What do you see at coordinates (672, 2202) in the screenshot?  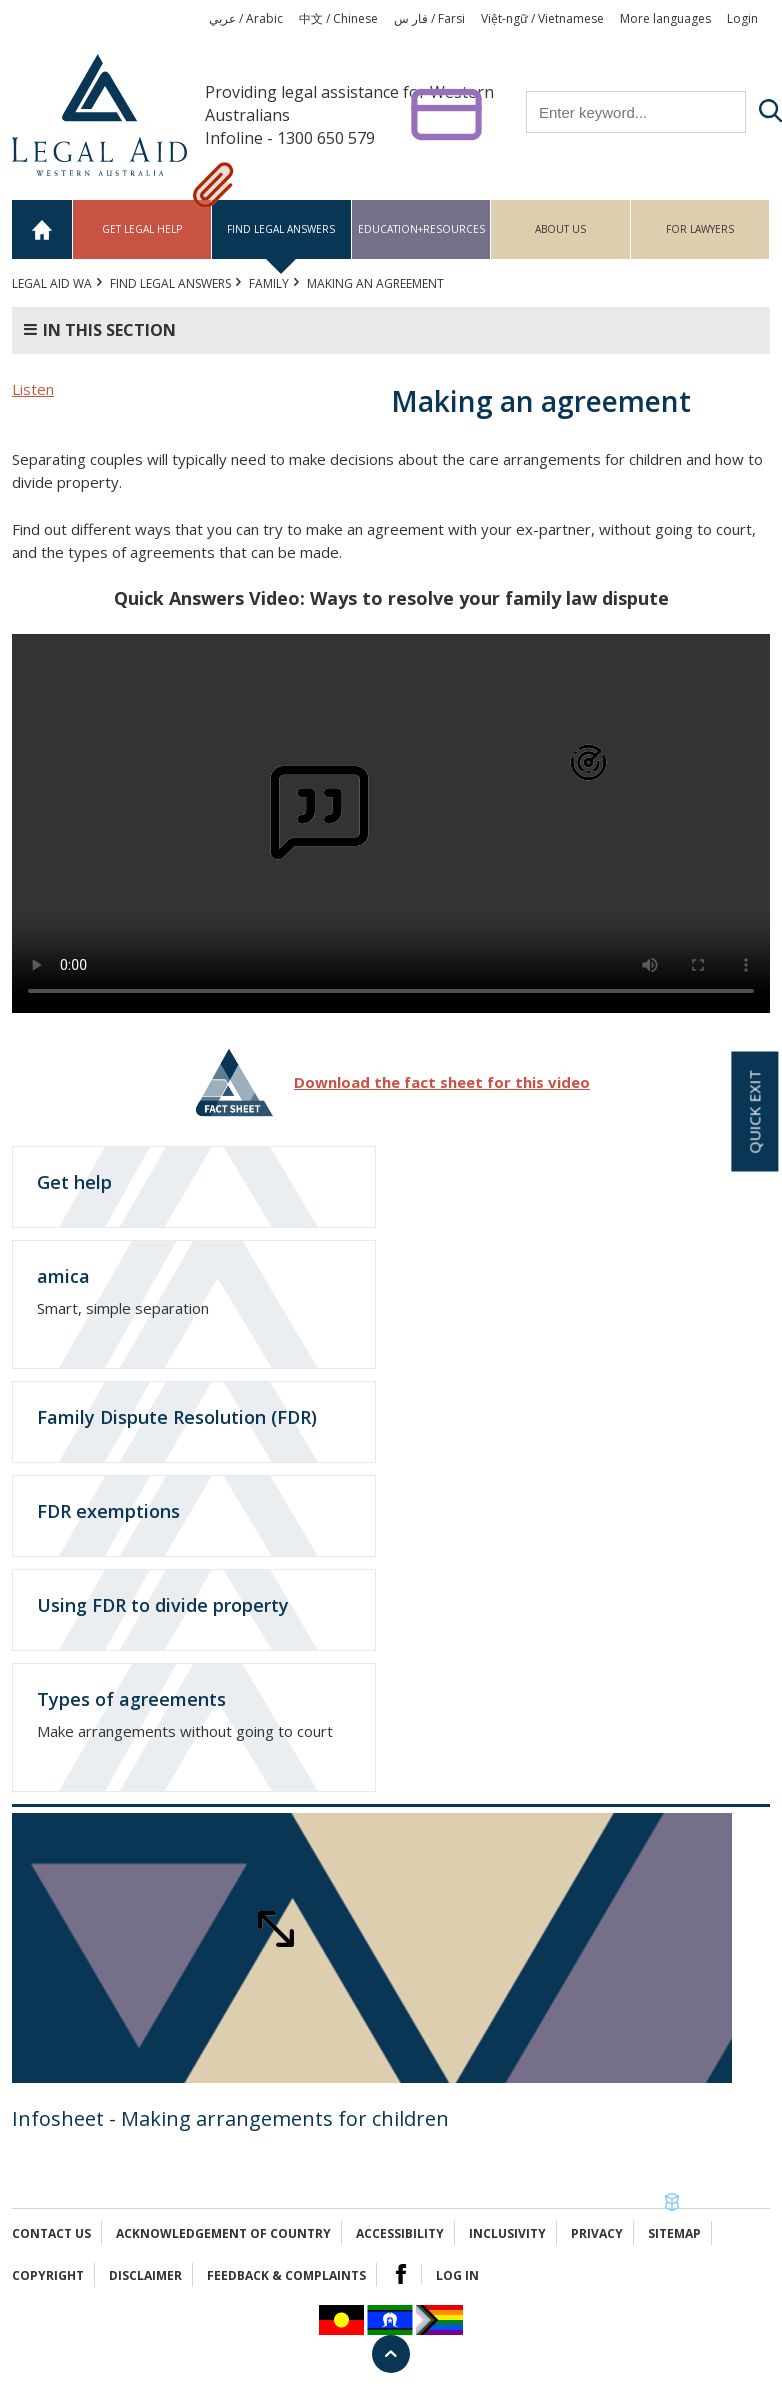 I see `view 3D object or model` at bounding box center [672, 2202].